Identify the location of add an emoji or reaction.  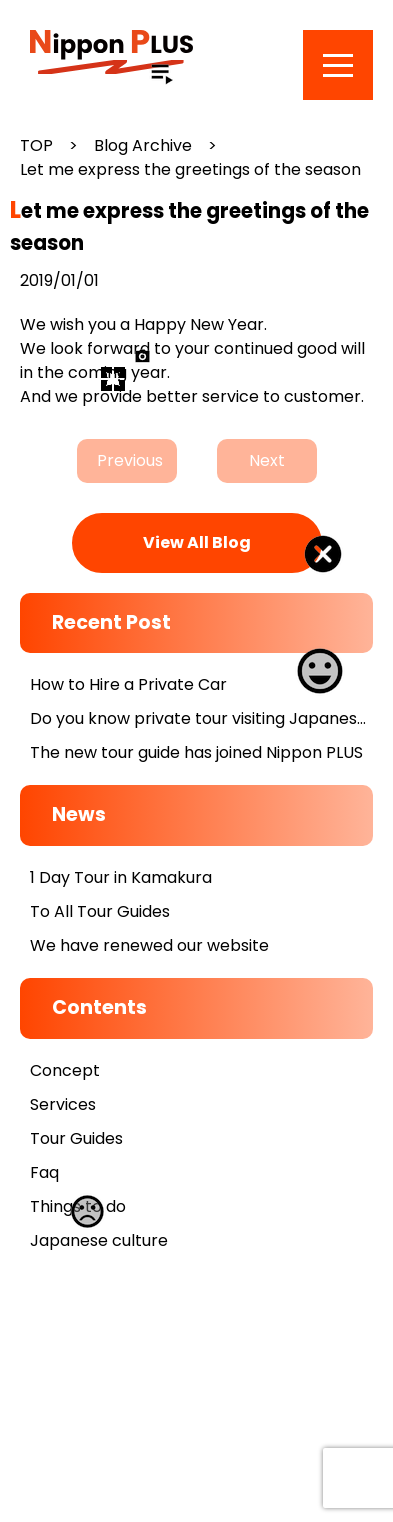
(320, 671).